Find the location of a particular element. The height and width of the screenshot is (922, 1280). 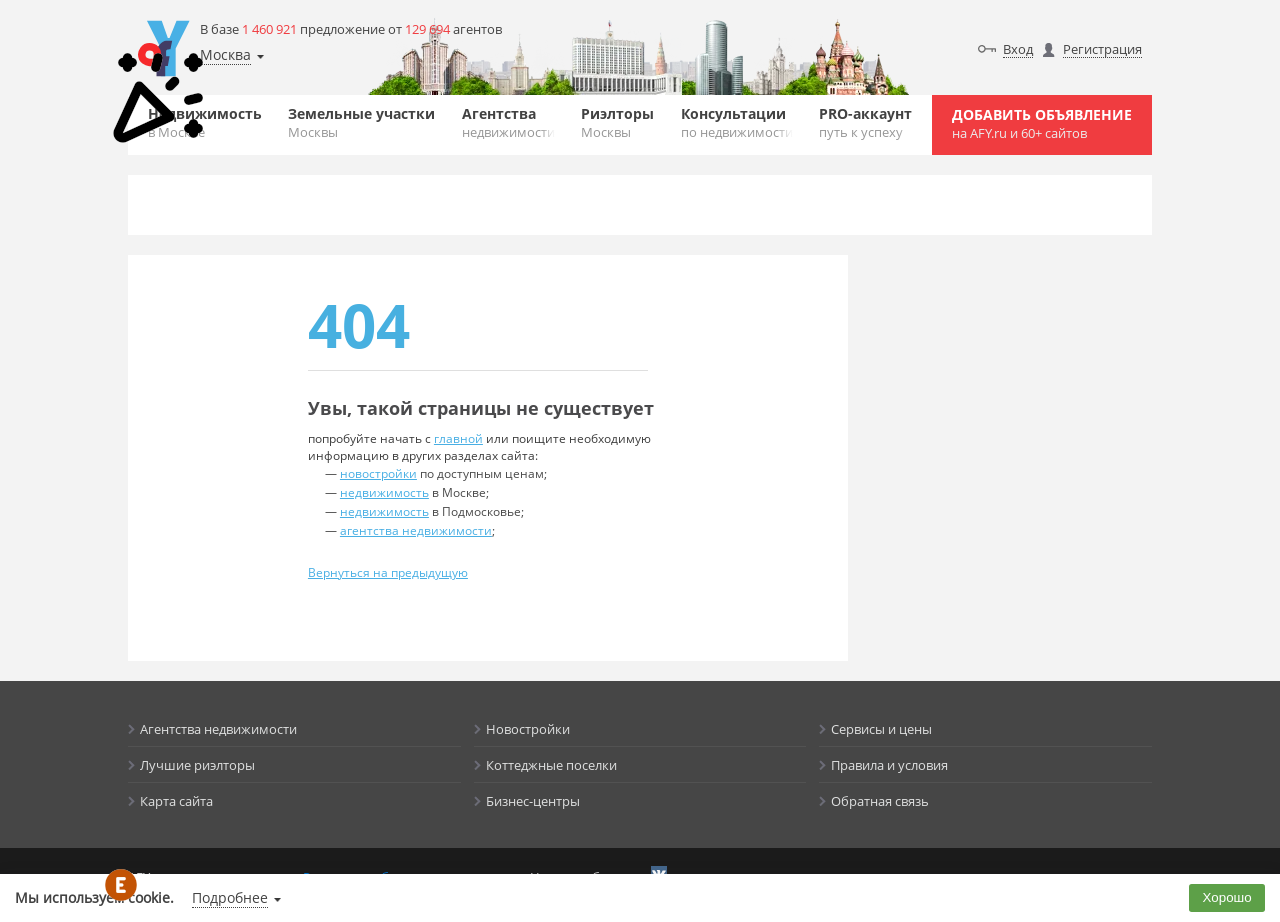

indicates an "E" rating or category is located at coordinates (121, 885).